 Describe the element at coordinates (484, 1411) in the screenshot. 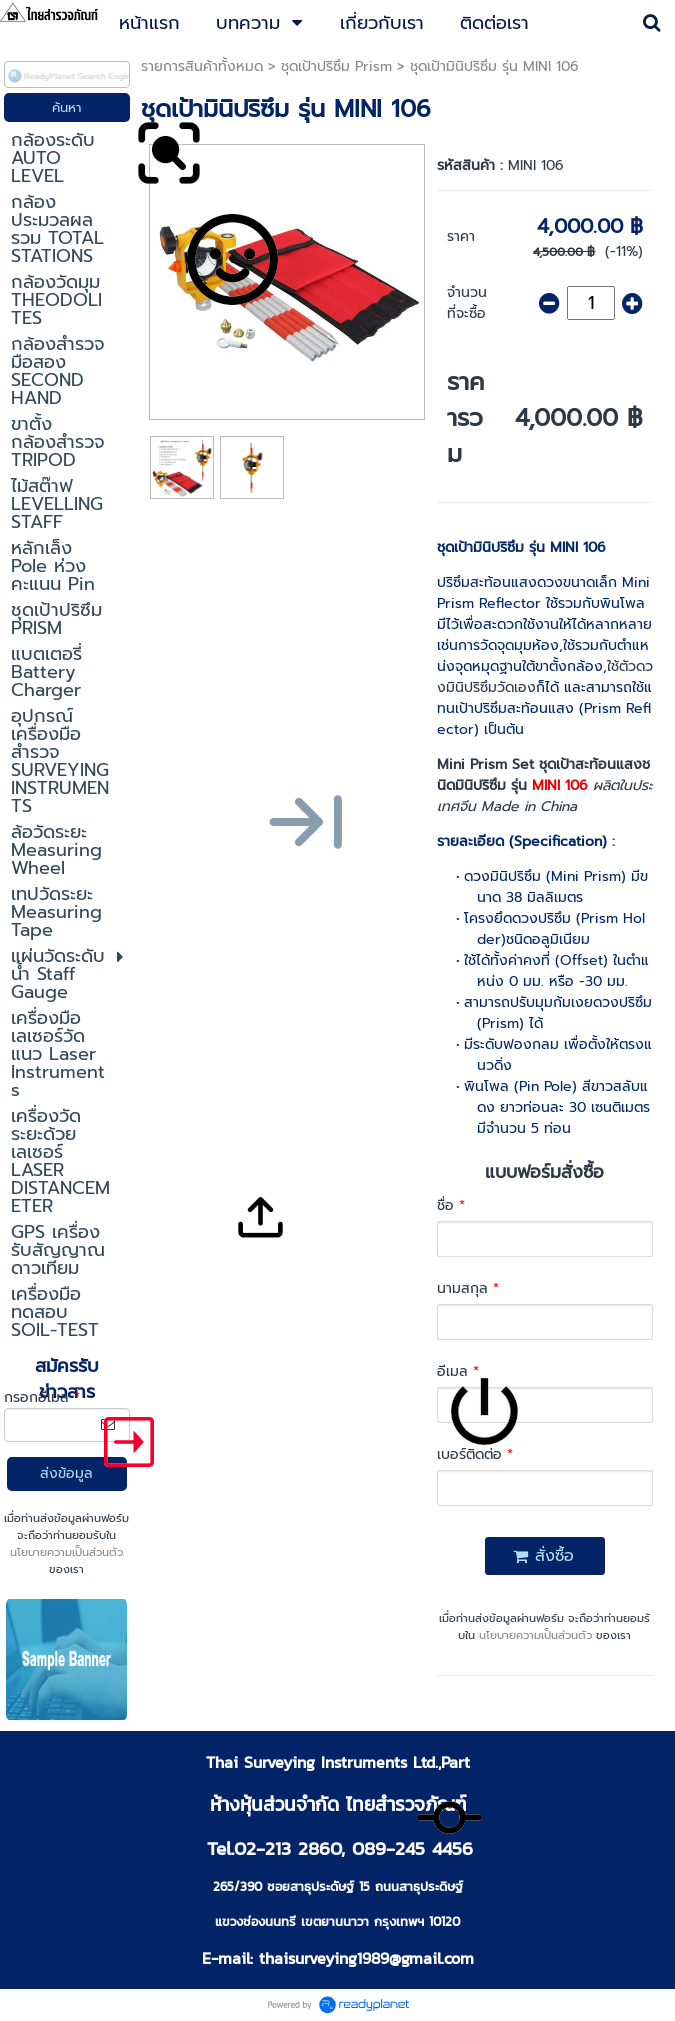

I see `power on or off the device` at that location.